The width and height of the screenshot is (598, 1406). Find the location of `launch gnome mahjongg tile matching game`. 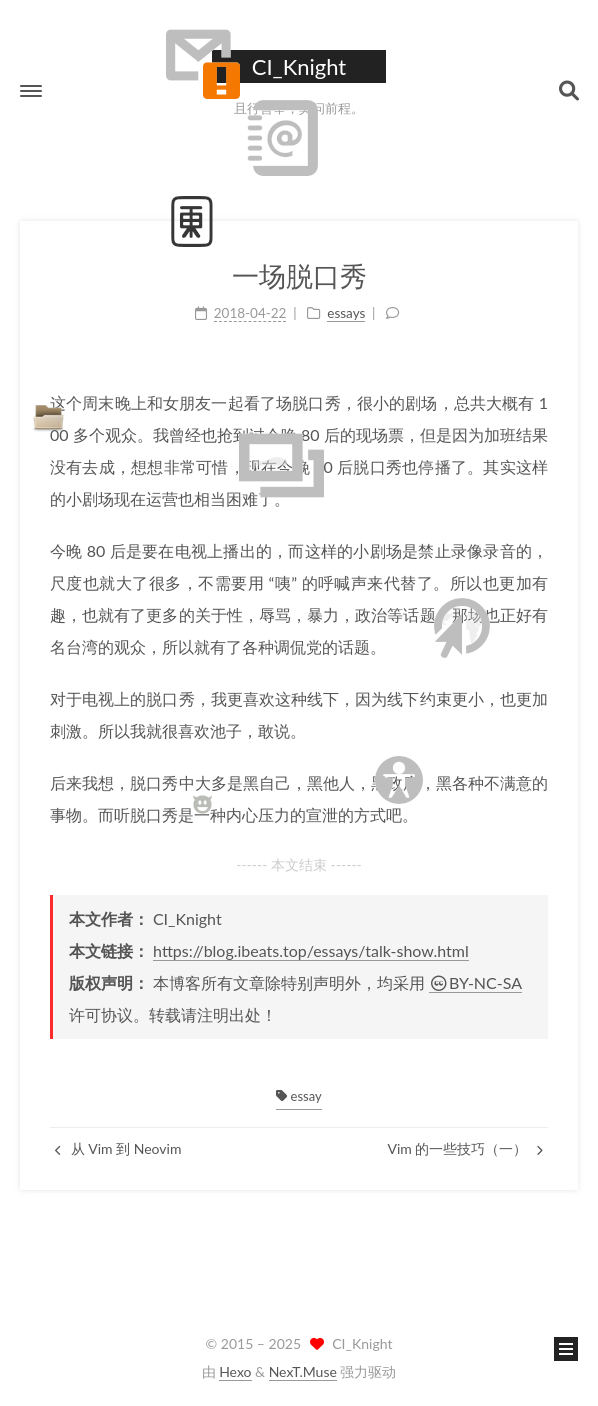

launch gnome mahjongg tile matching game is located at coordinates (193, 221).